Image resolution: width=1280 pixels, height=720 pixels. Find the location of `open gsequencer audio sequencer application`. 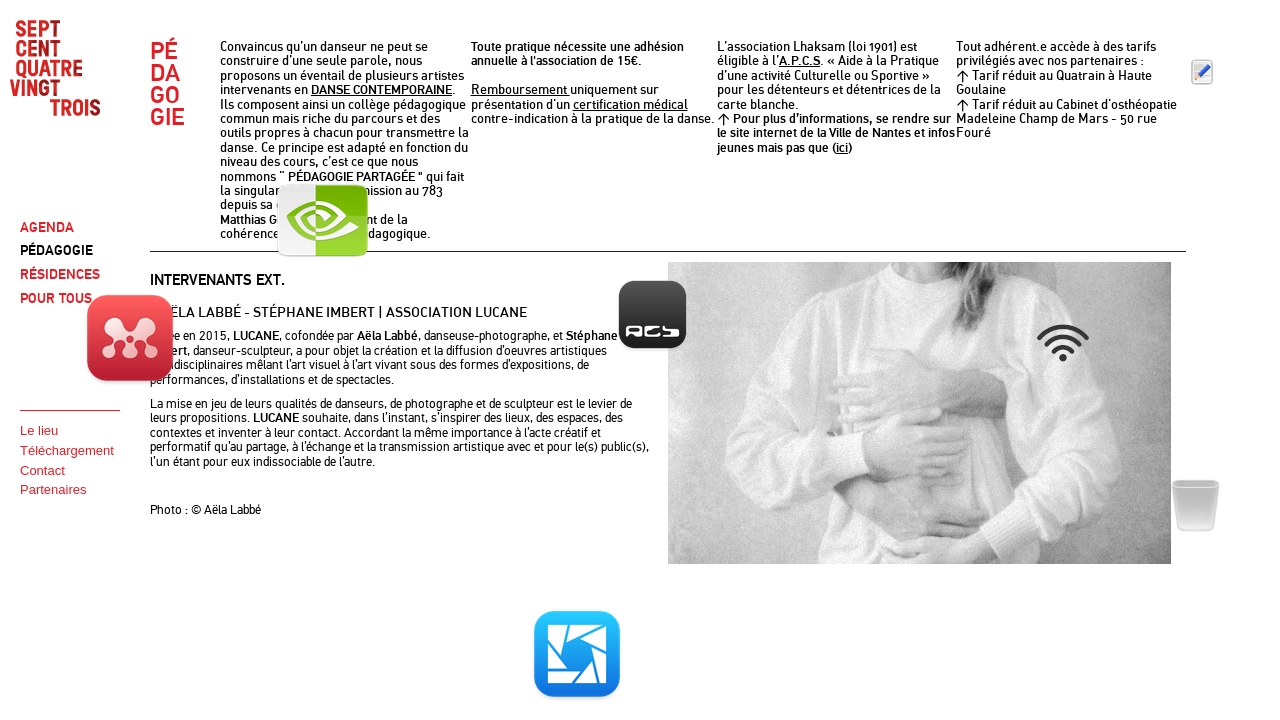

open gsequencer audio sequencer application is located at coordinates (652, 314).